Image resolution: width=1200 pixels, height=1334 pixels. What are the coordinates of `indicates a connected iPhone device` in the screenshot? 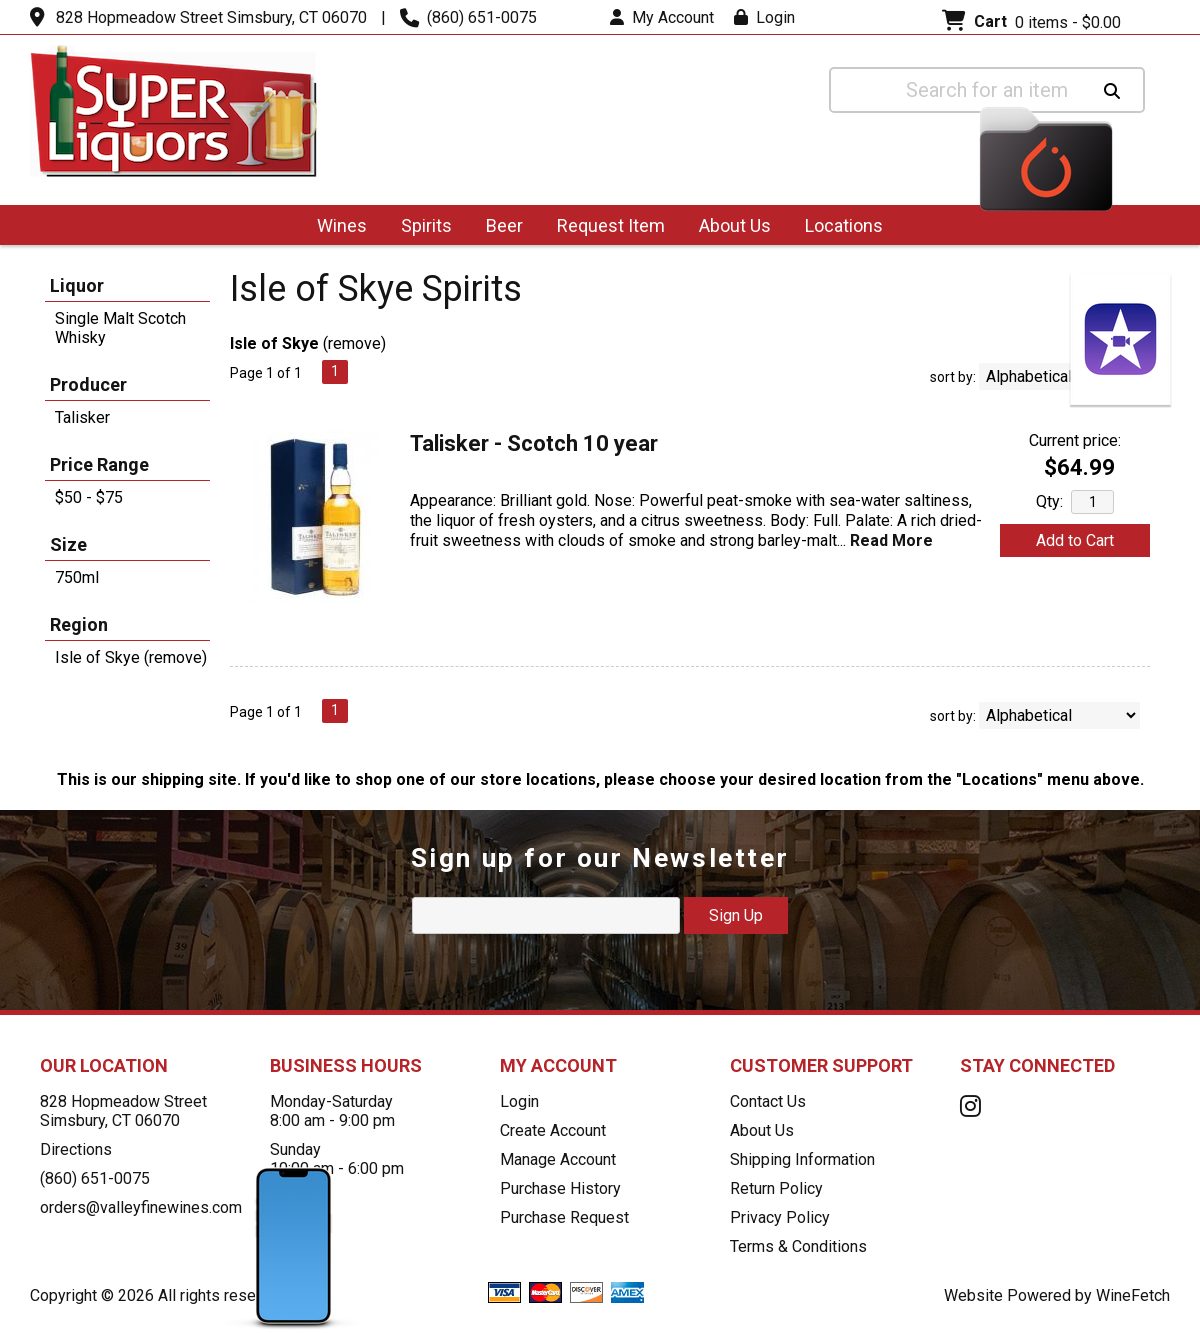 It's located at (293, 1248).